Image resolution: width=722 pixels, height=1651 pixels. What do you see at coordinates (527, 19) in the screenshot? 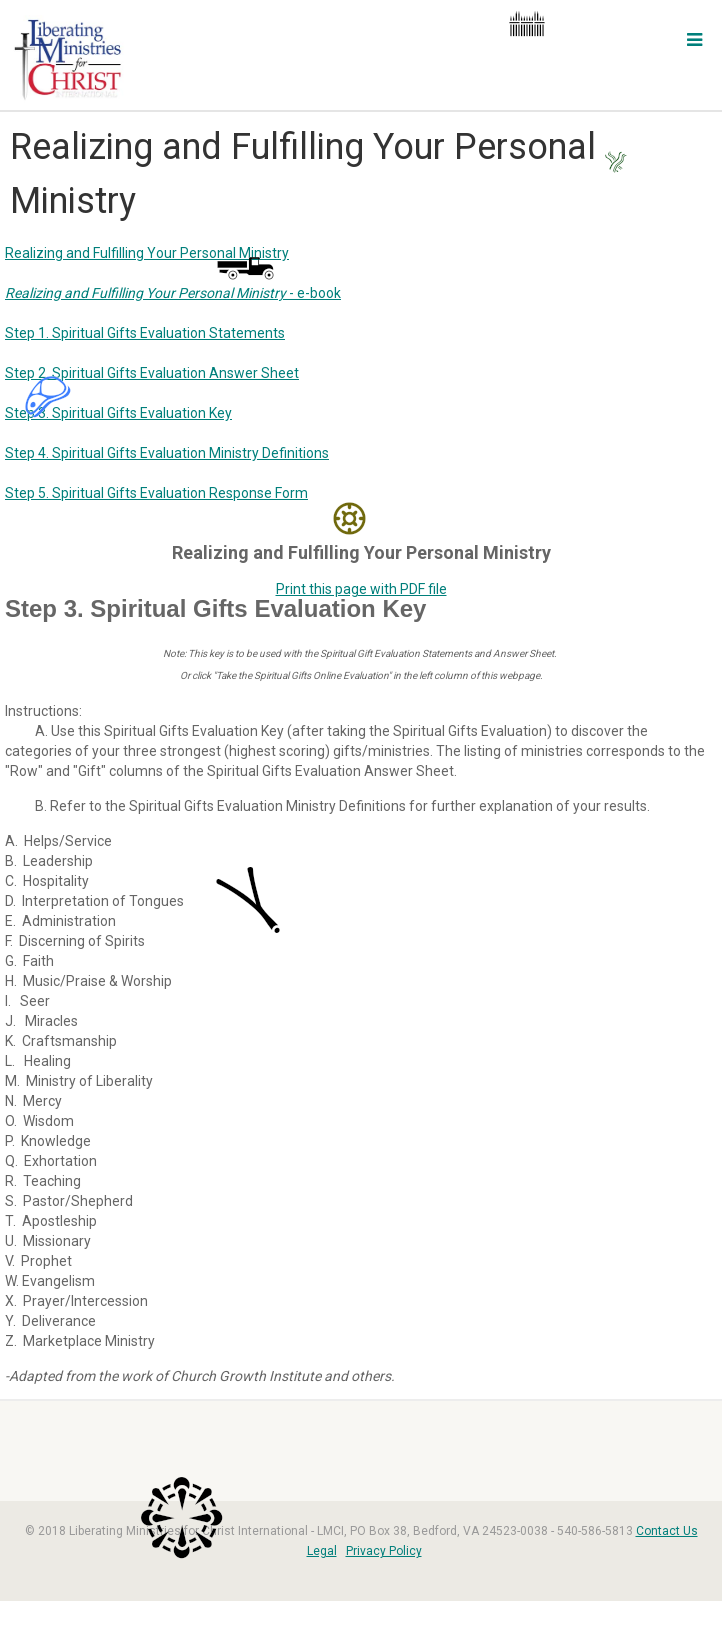
I see `defensive wall or barrier structure in a strategy game` at bounding box center [527, 19].